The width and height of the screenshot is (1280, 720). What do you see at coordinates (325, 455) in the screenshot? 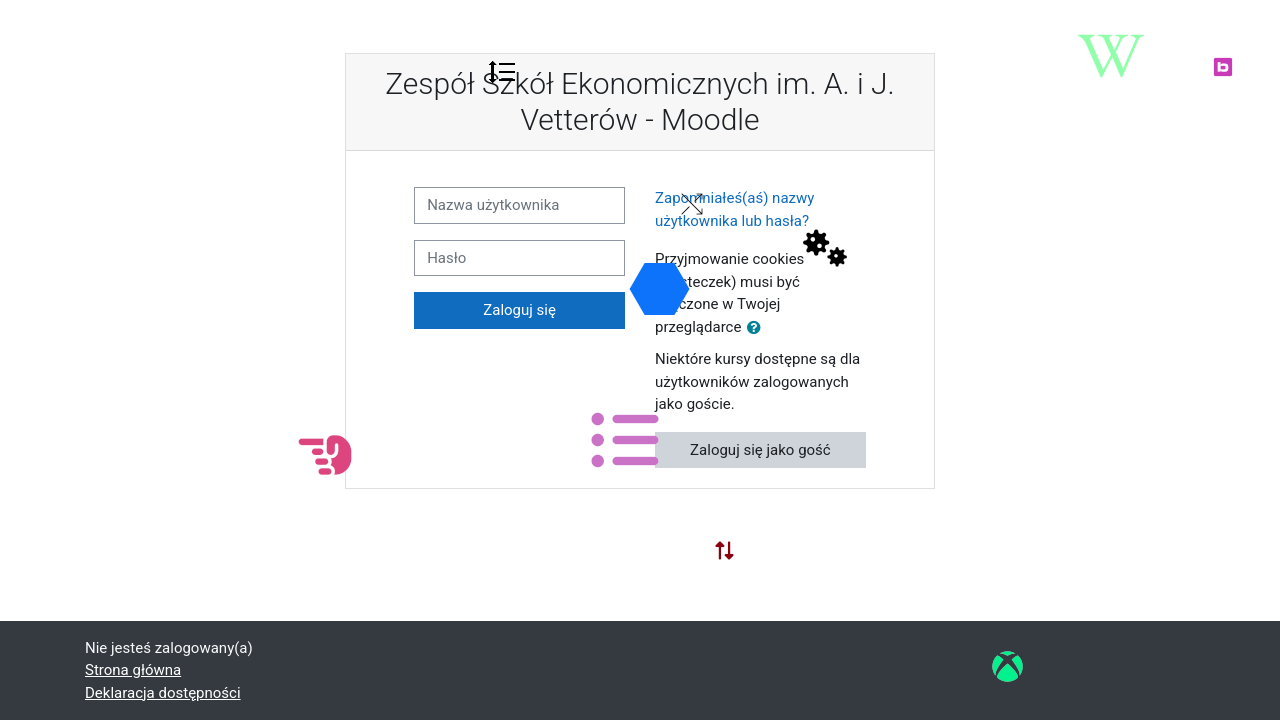
I see `go back to the previous screen` at bounding box center [325, 455].